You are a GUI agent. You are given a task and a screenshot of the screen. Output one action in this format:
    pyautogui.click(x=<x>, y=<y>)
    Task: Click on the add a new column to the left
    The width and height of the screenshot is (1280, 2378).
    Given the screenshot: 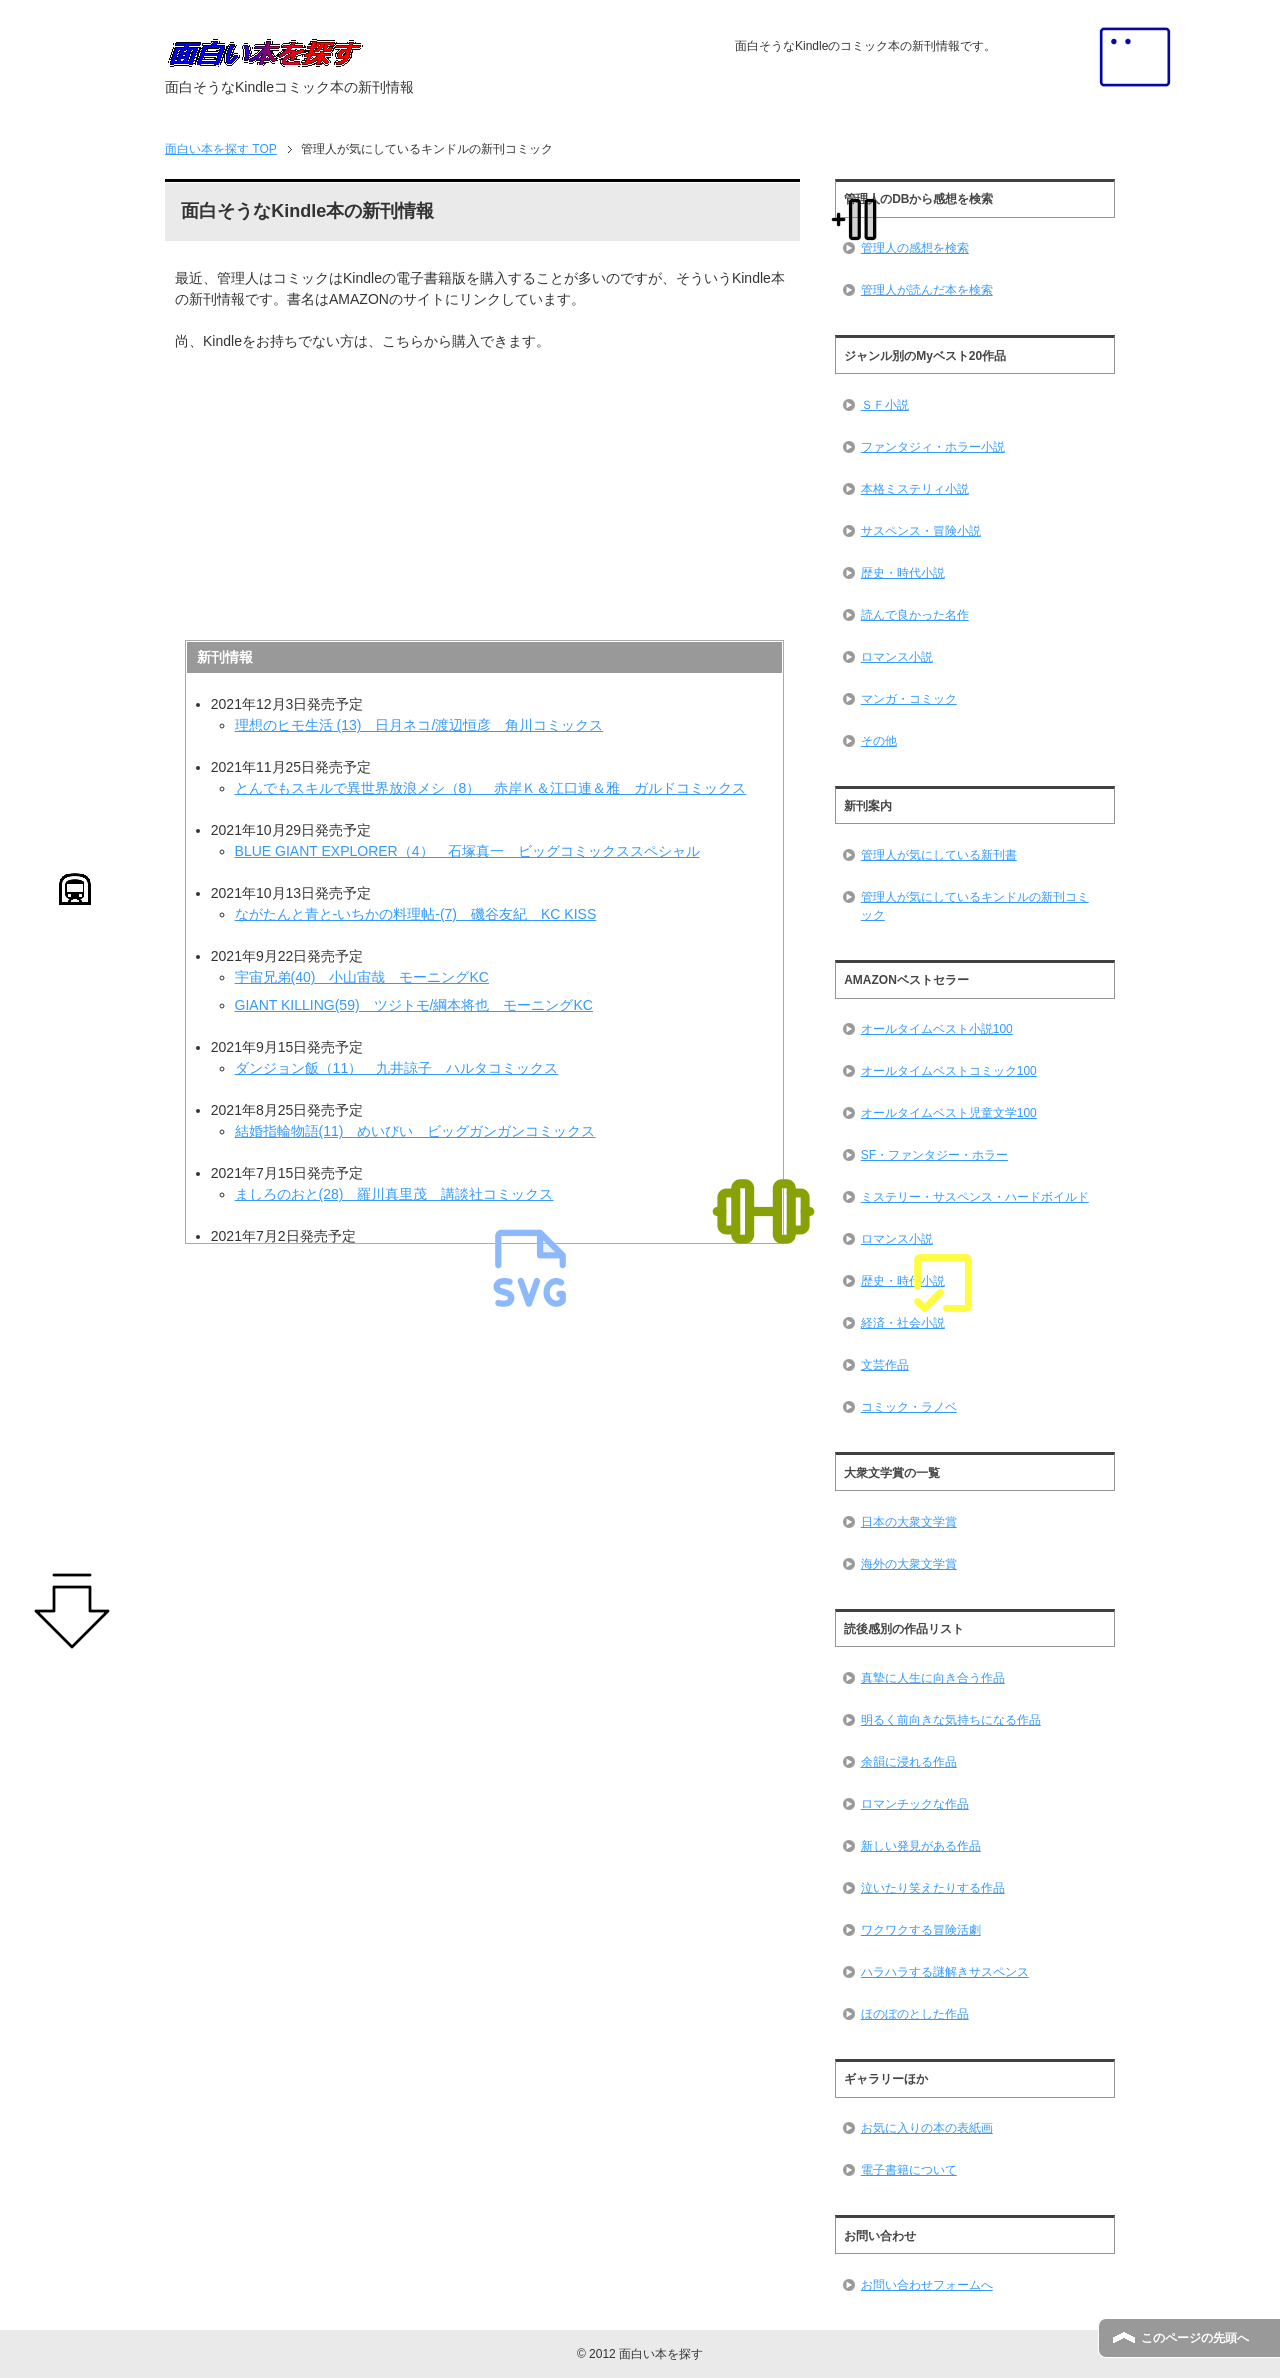 What is the action you would take?
    pyautogui.click(x=857, y=219)
    